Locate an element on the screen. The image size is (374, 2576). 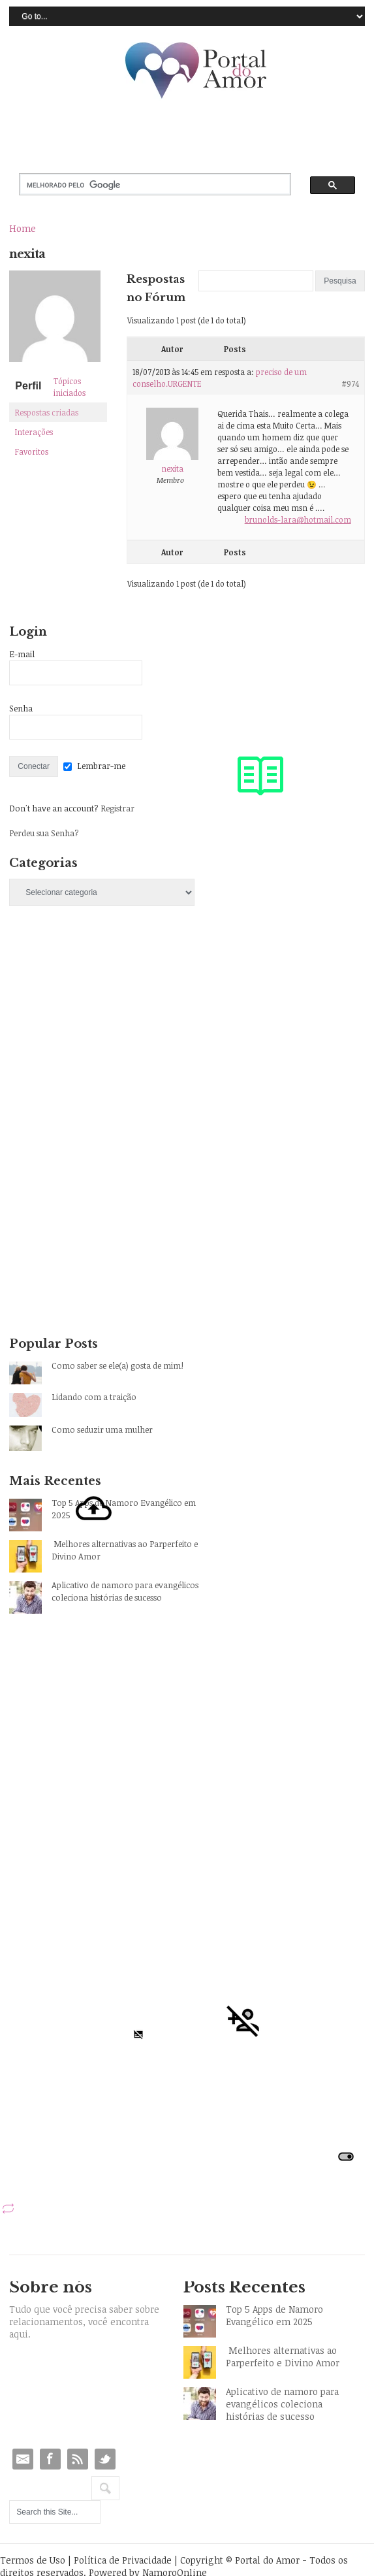
indicates adding contacts is disabled is located at coordinates (243, 2020).